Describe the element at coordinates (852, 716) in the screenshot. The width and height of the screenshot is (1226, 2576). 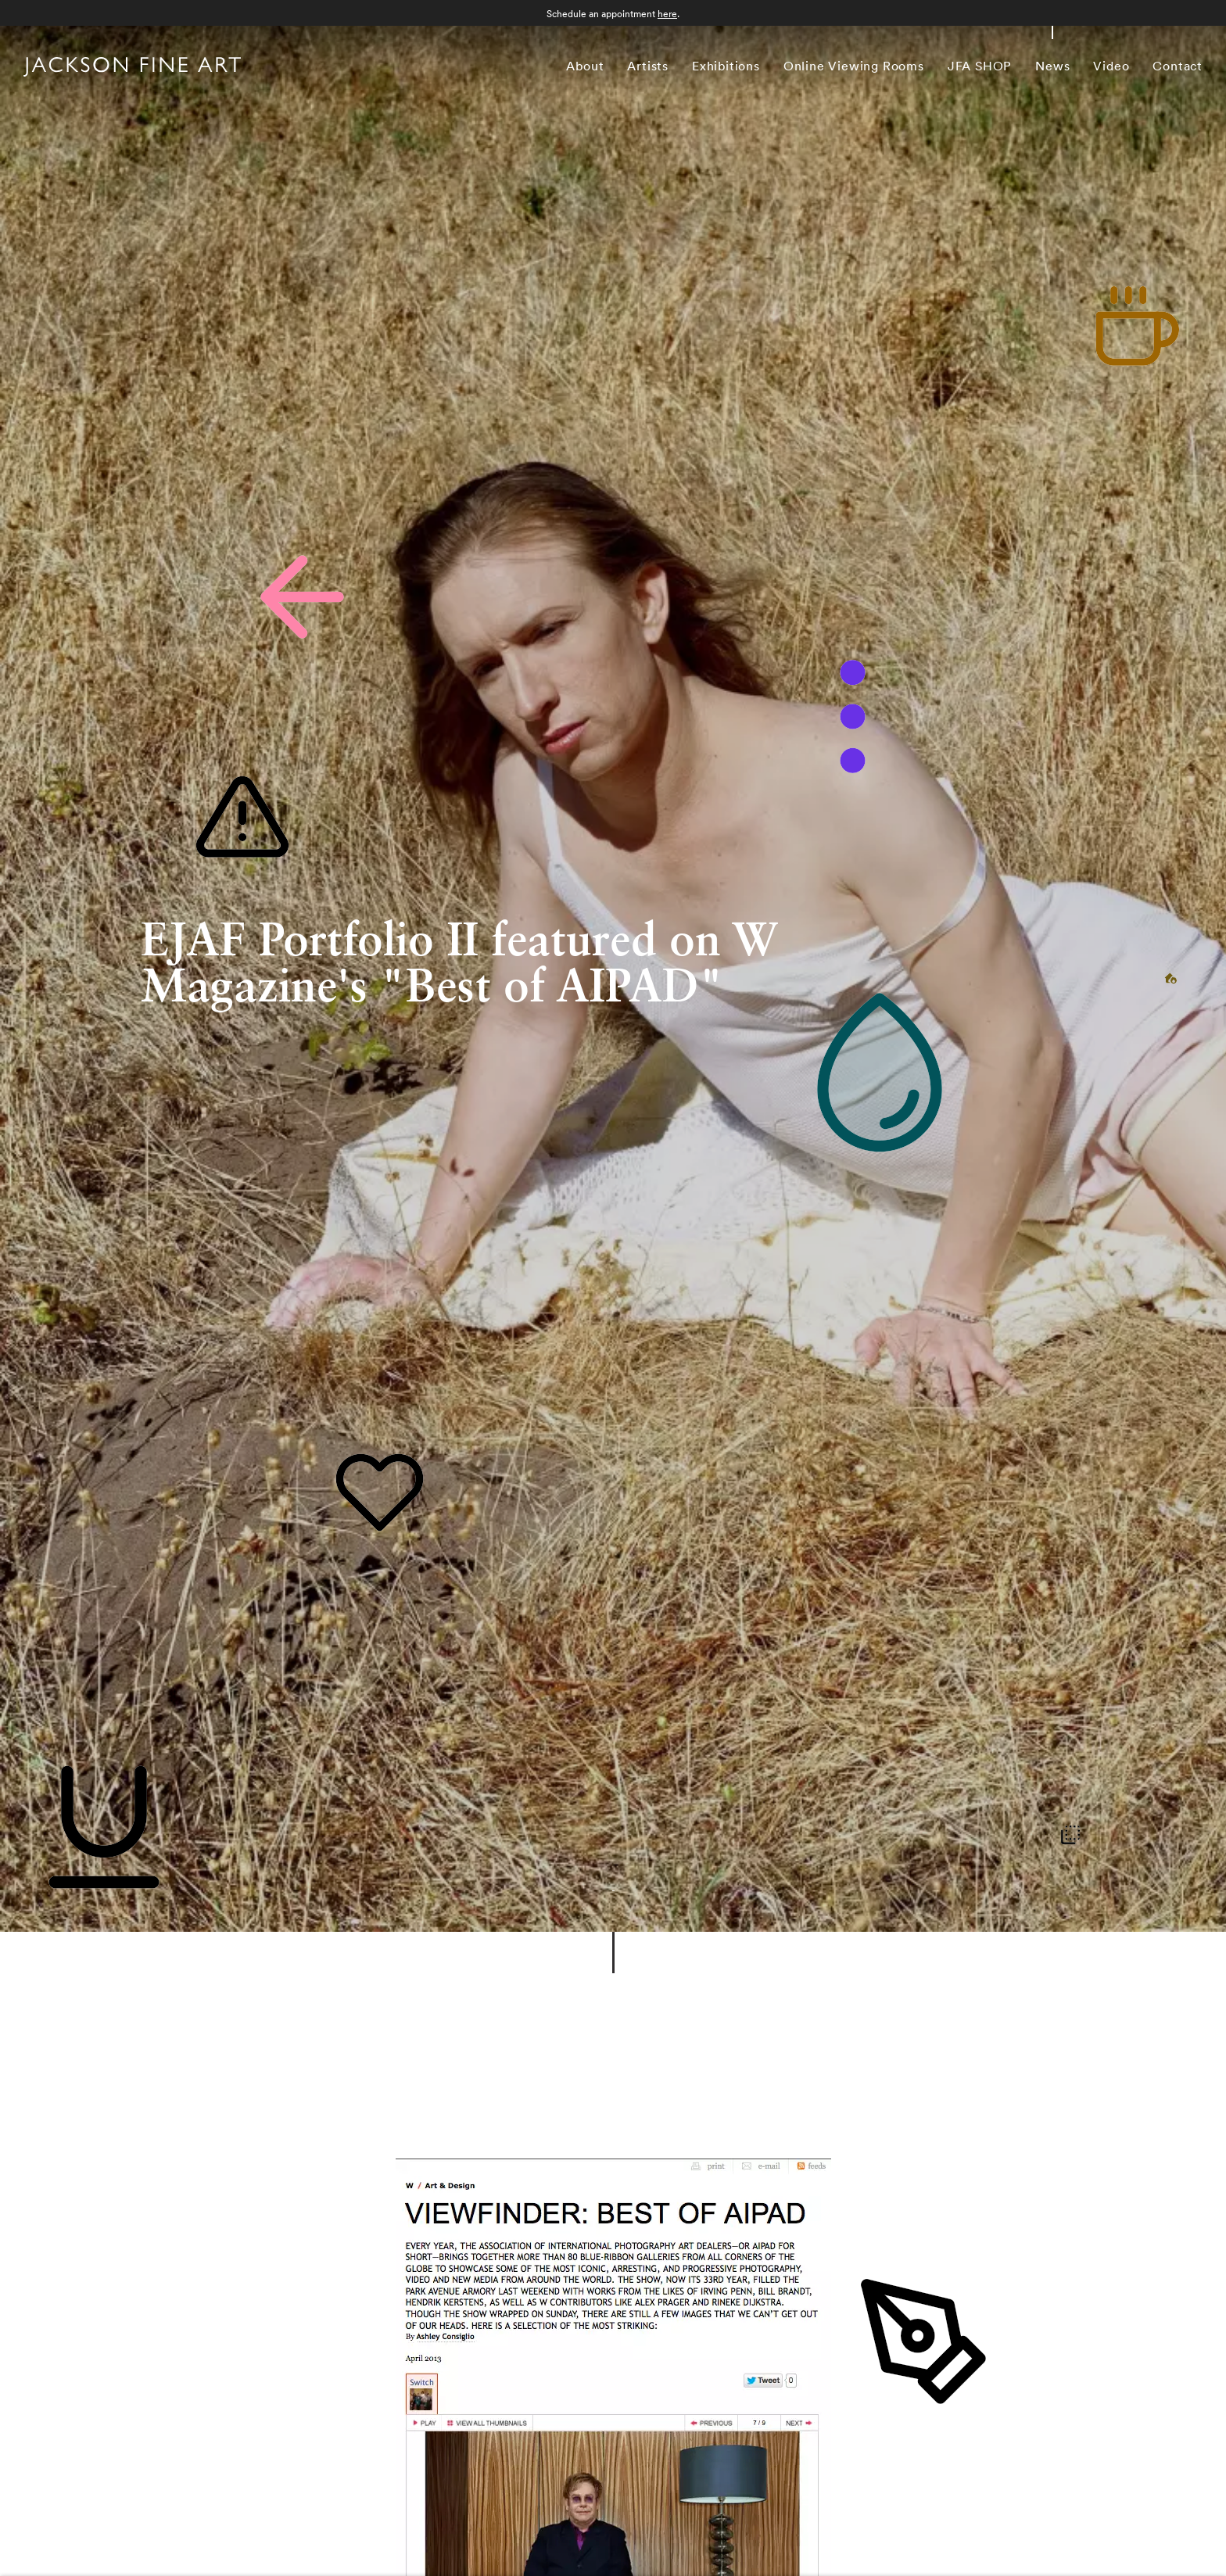
I see `open additional options menu` at that location.